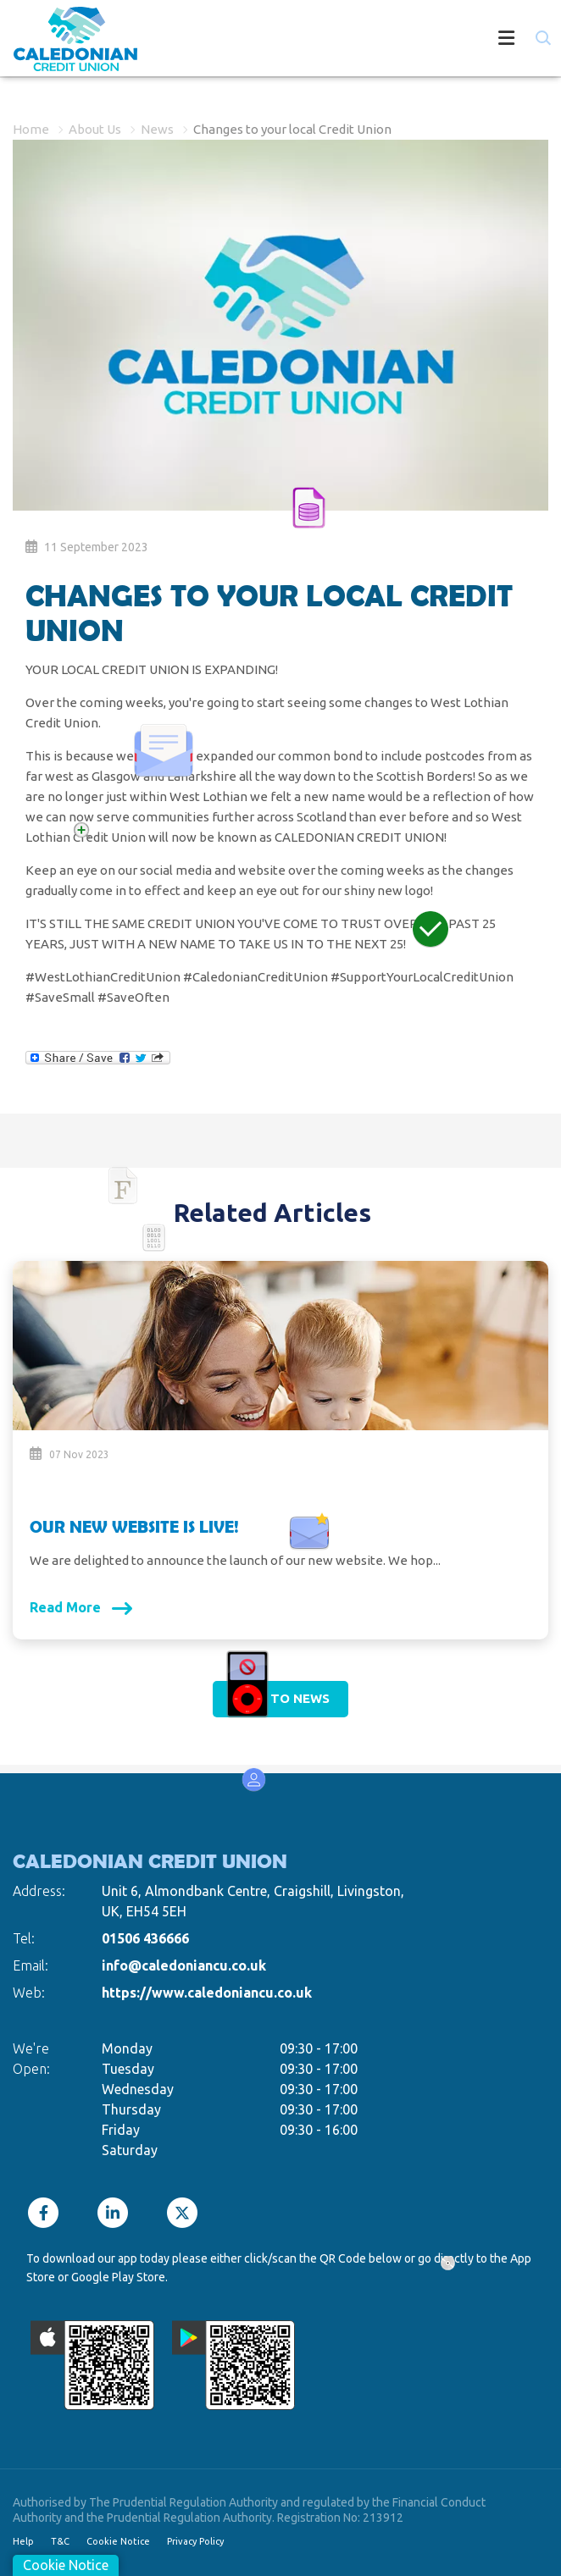 The height and width of the screenshot is (2576, 561). I want to click on mark email as read, so click(164, 754).